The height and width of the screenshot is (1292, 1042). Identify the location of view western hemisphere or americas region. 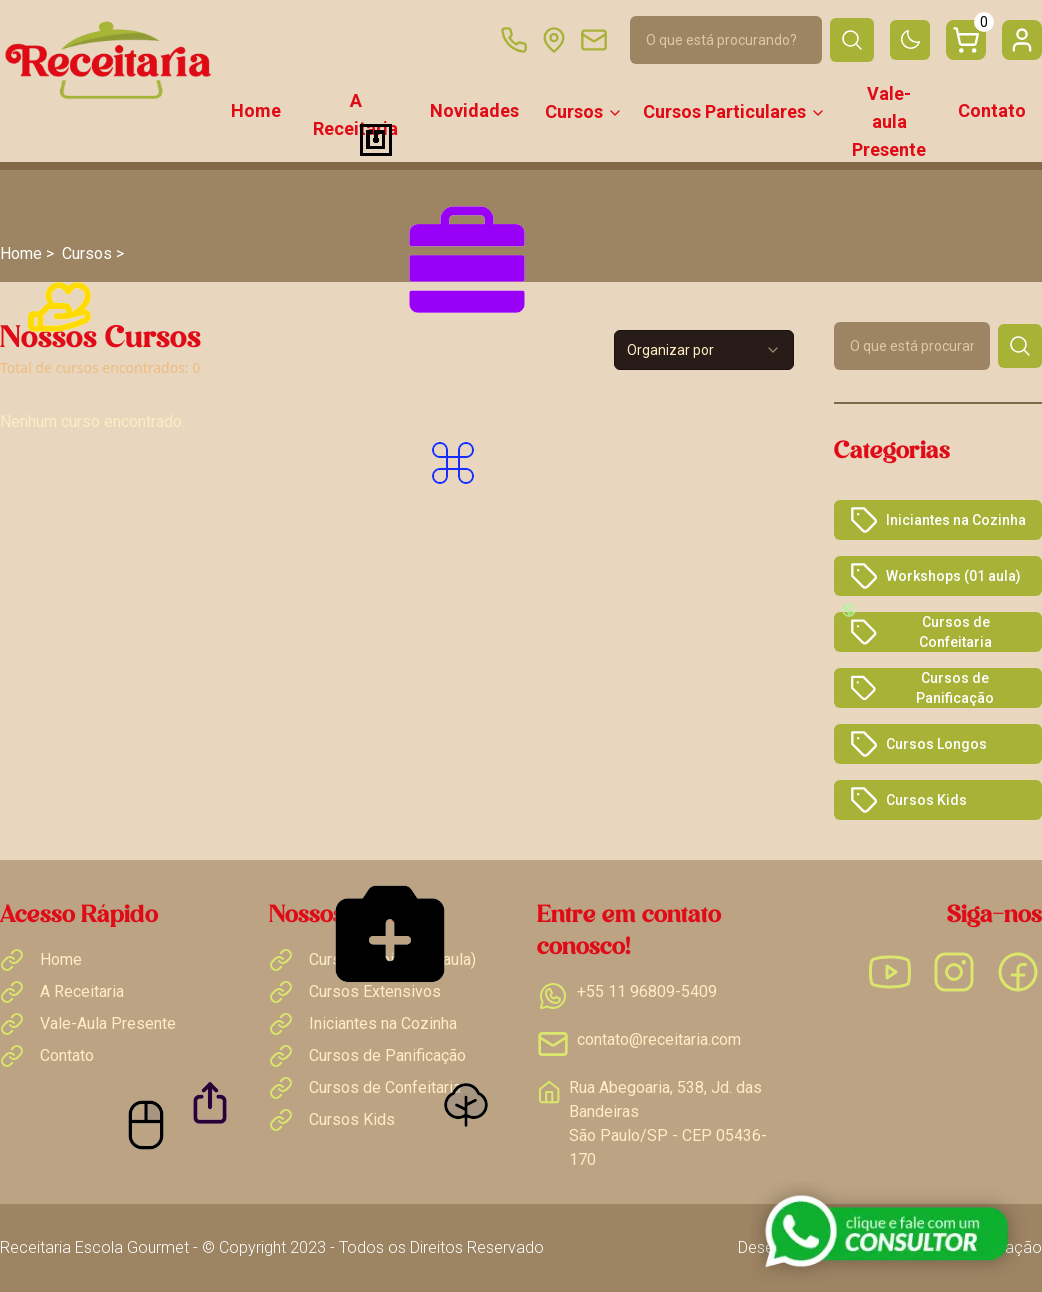
(849, 610).